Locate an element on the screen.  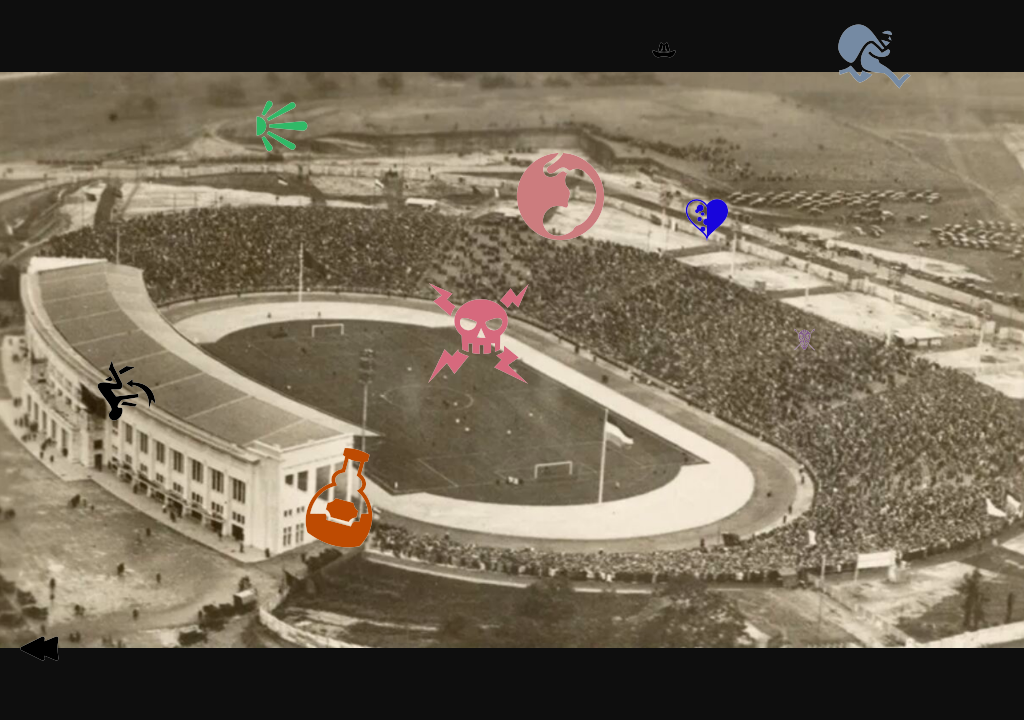
tribal or warrior faction emblem in a game is located at coordinates (804, 339).